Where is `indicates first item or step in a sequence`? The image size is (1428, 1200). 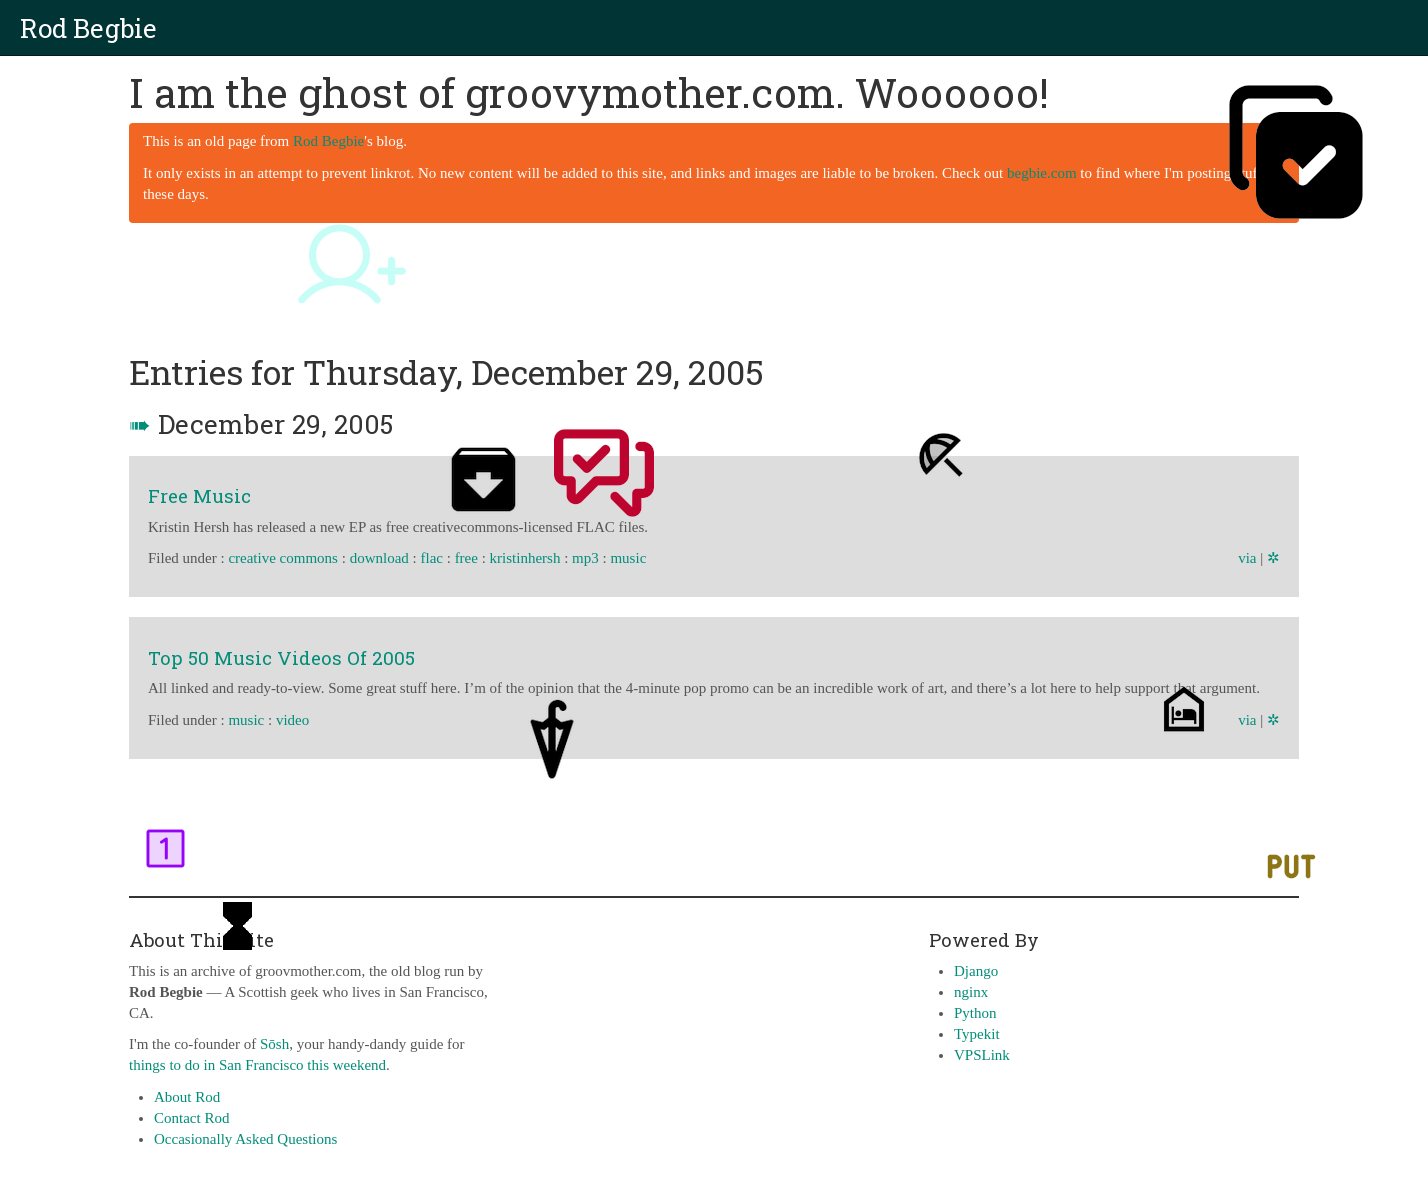 indicates first item or step in a sequence is located at coordinates (165, 848).